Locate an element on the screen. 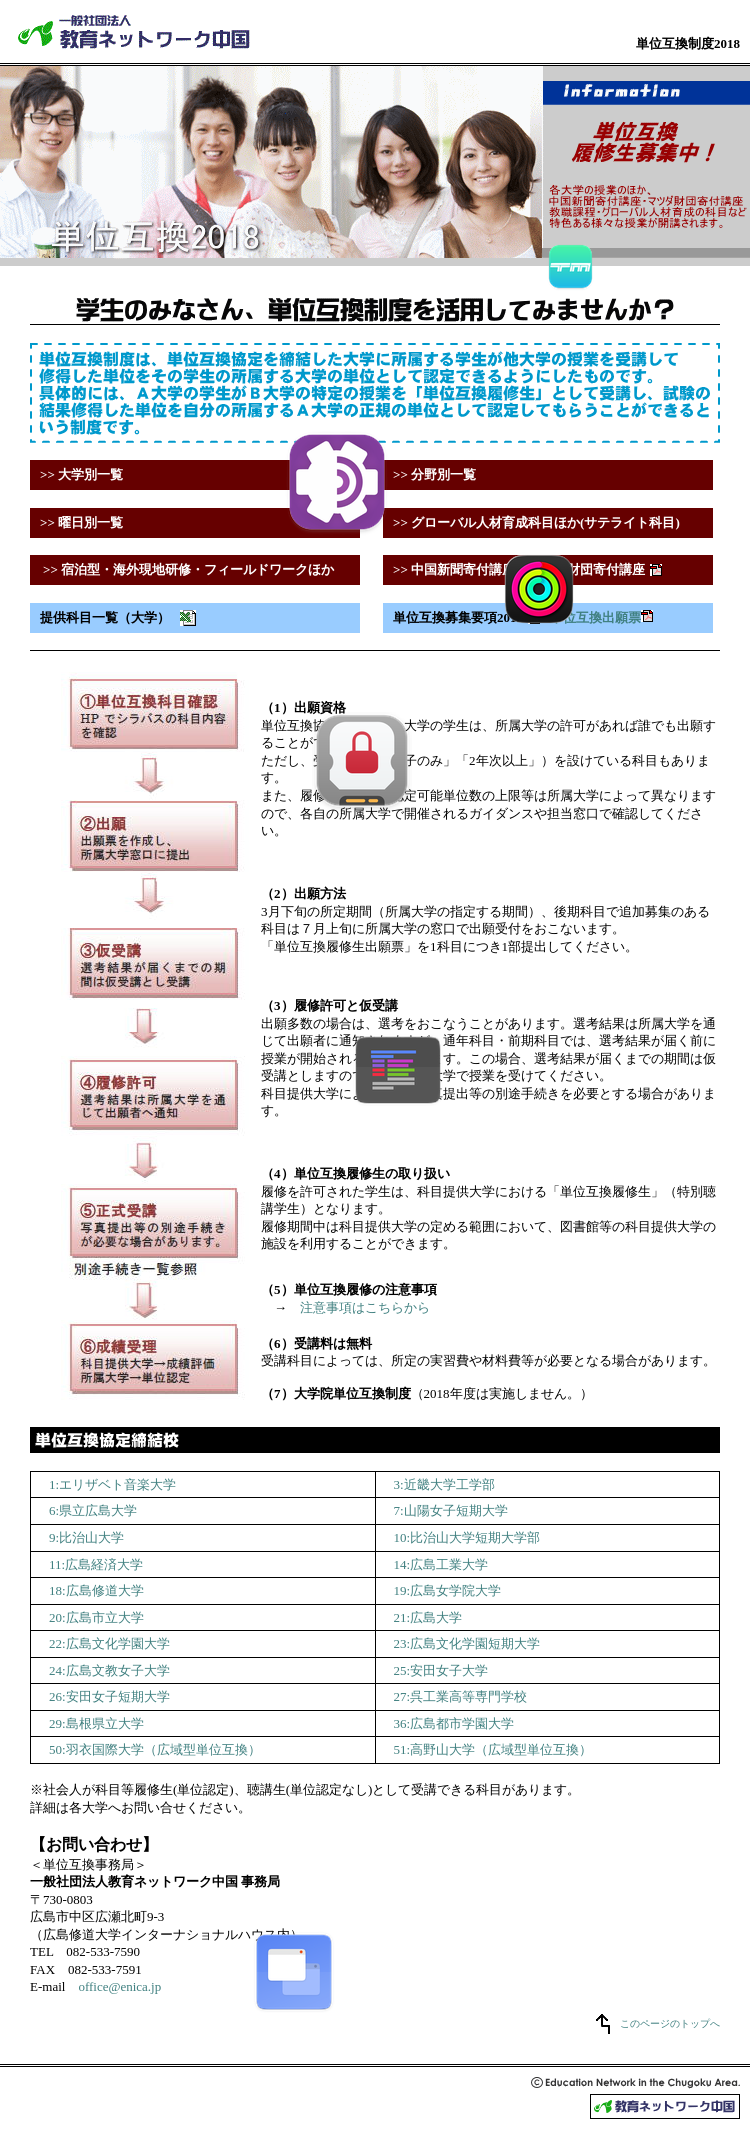 This screenshot has width=750, height=2139. launch trackmania racing game is located at coordinates (570, 266).